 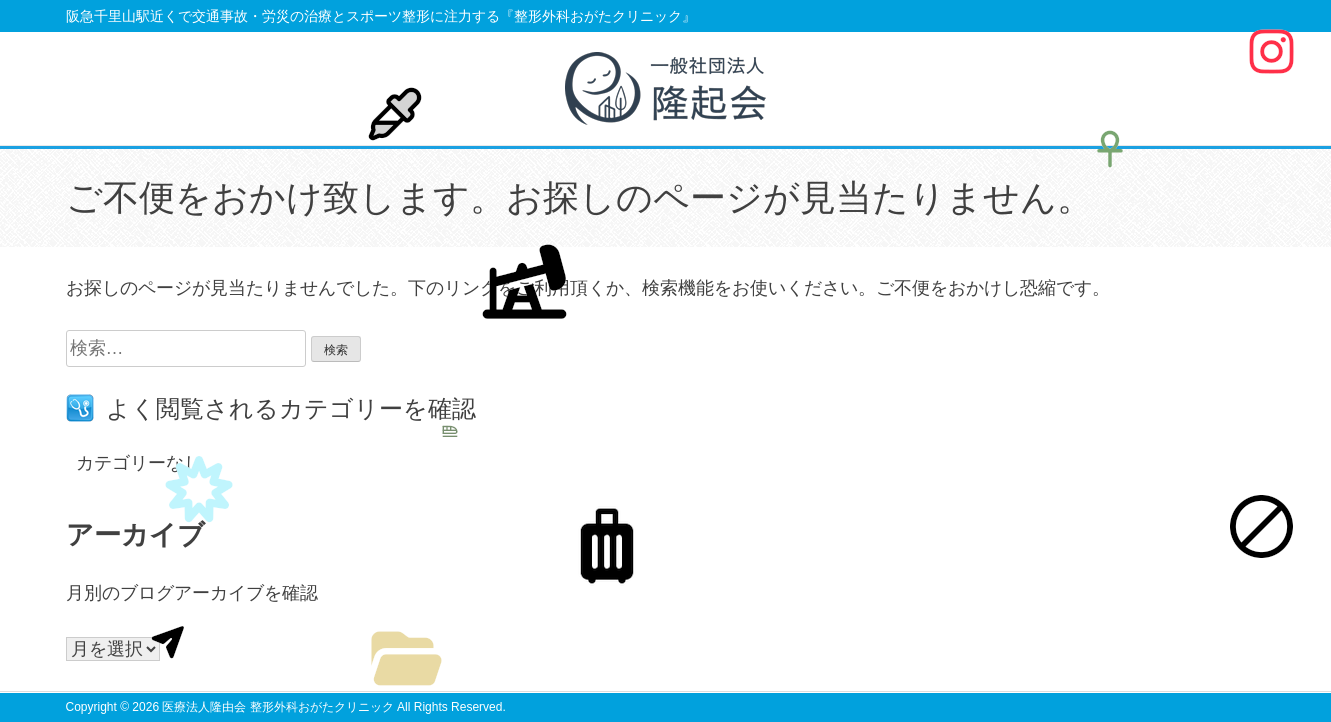 I want to click on view train schedules or railway options, so click(x=450, y=431).